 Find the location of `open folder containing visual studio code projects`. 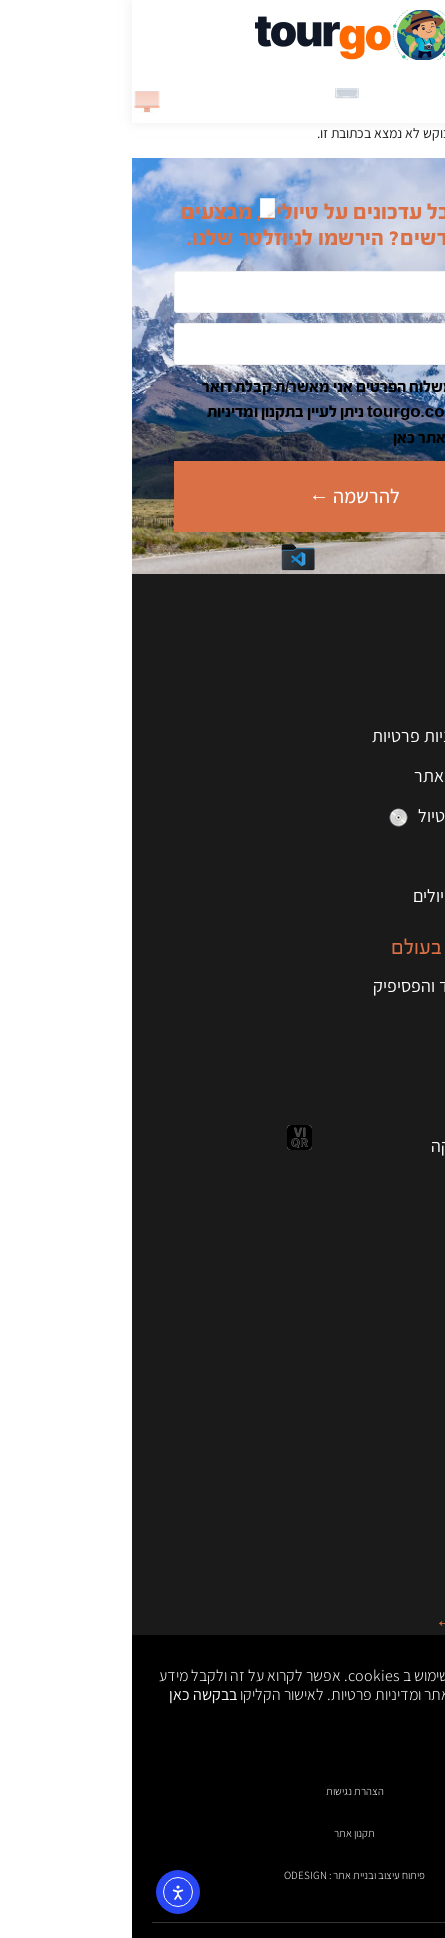

open folder containing visual studio code projects is located at coordinates (298, 558).